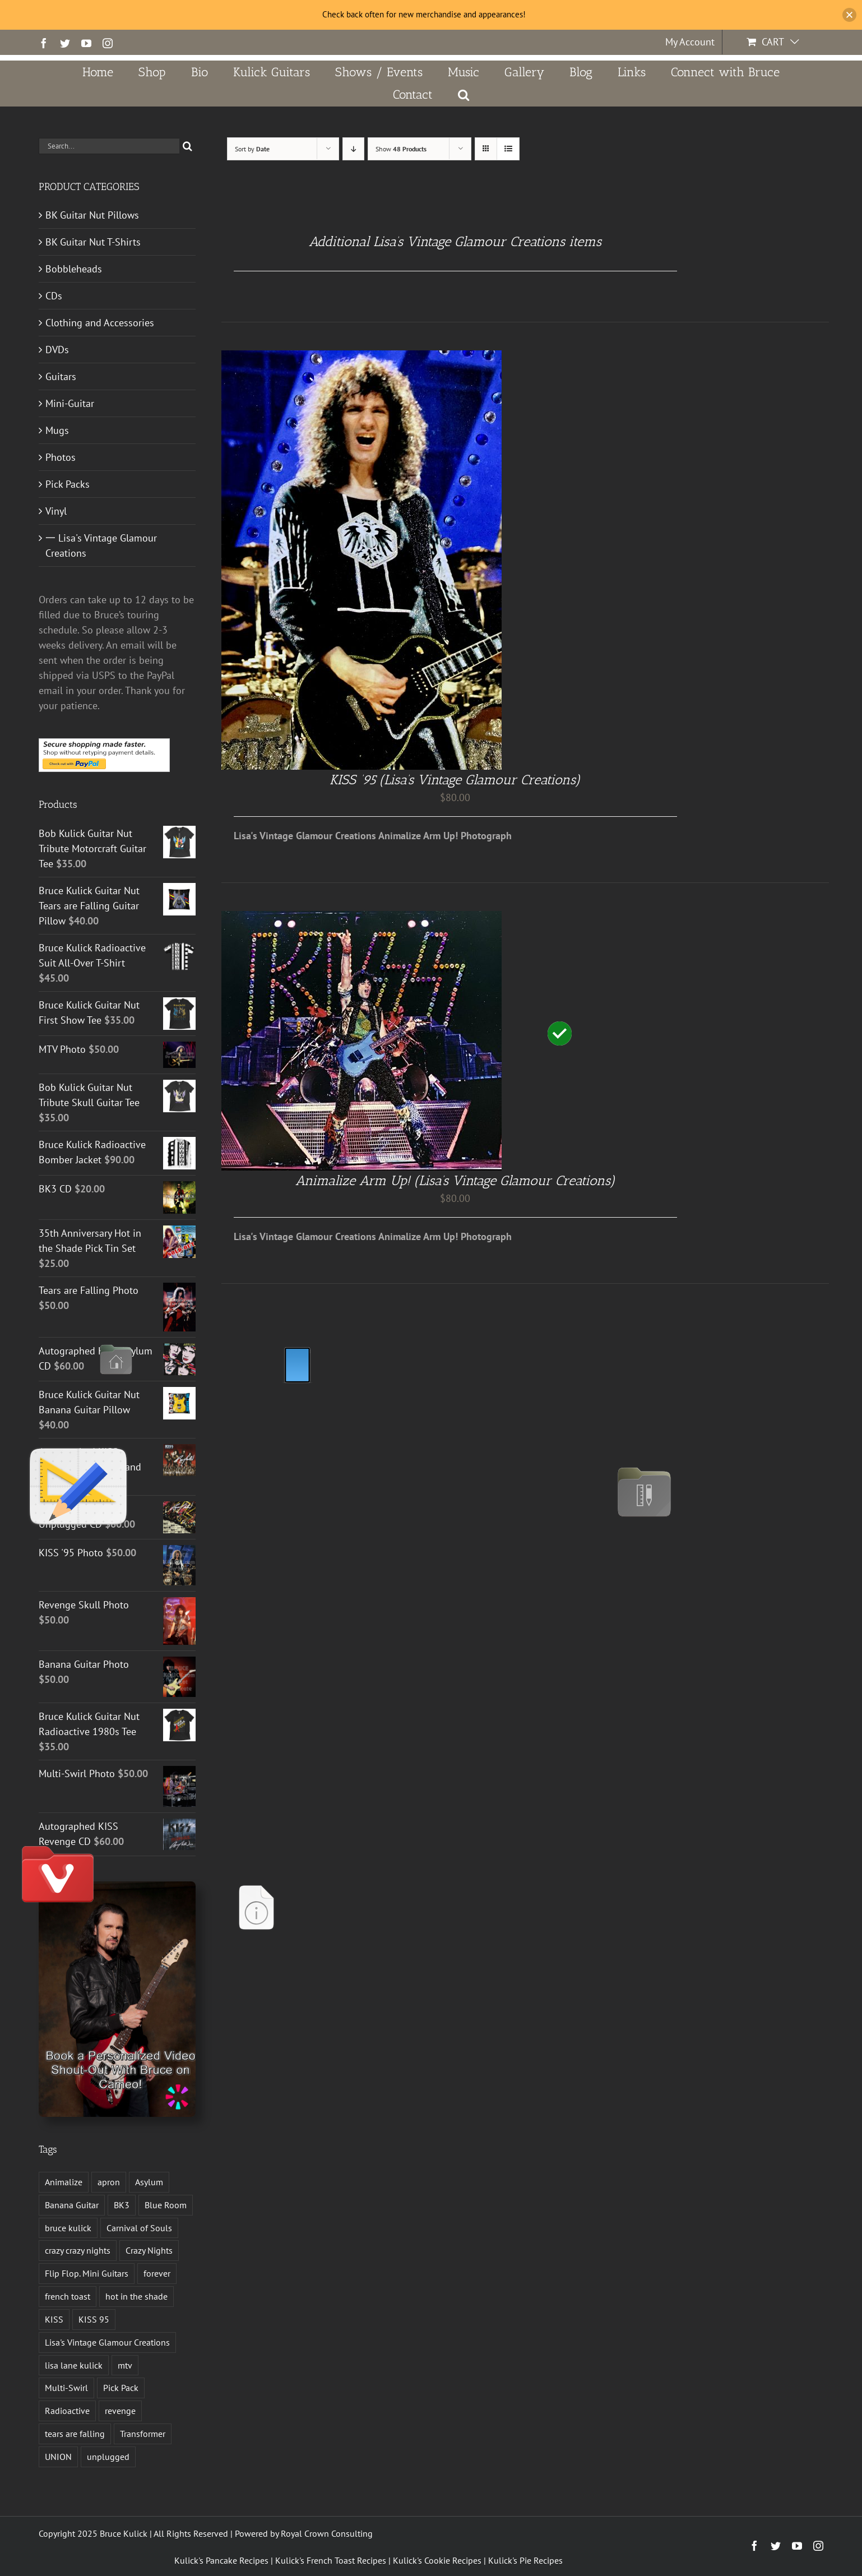  I want to click on access your home folder, so click(116, 1359).